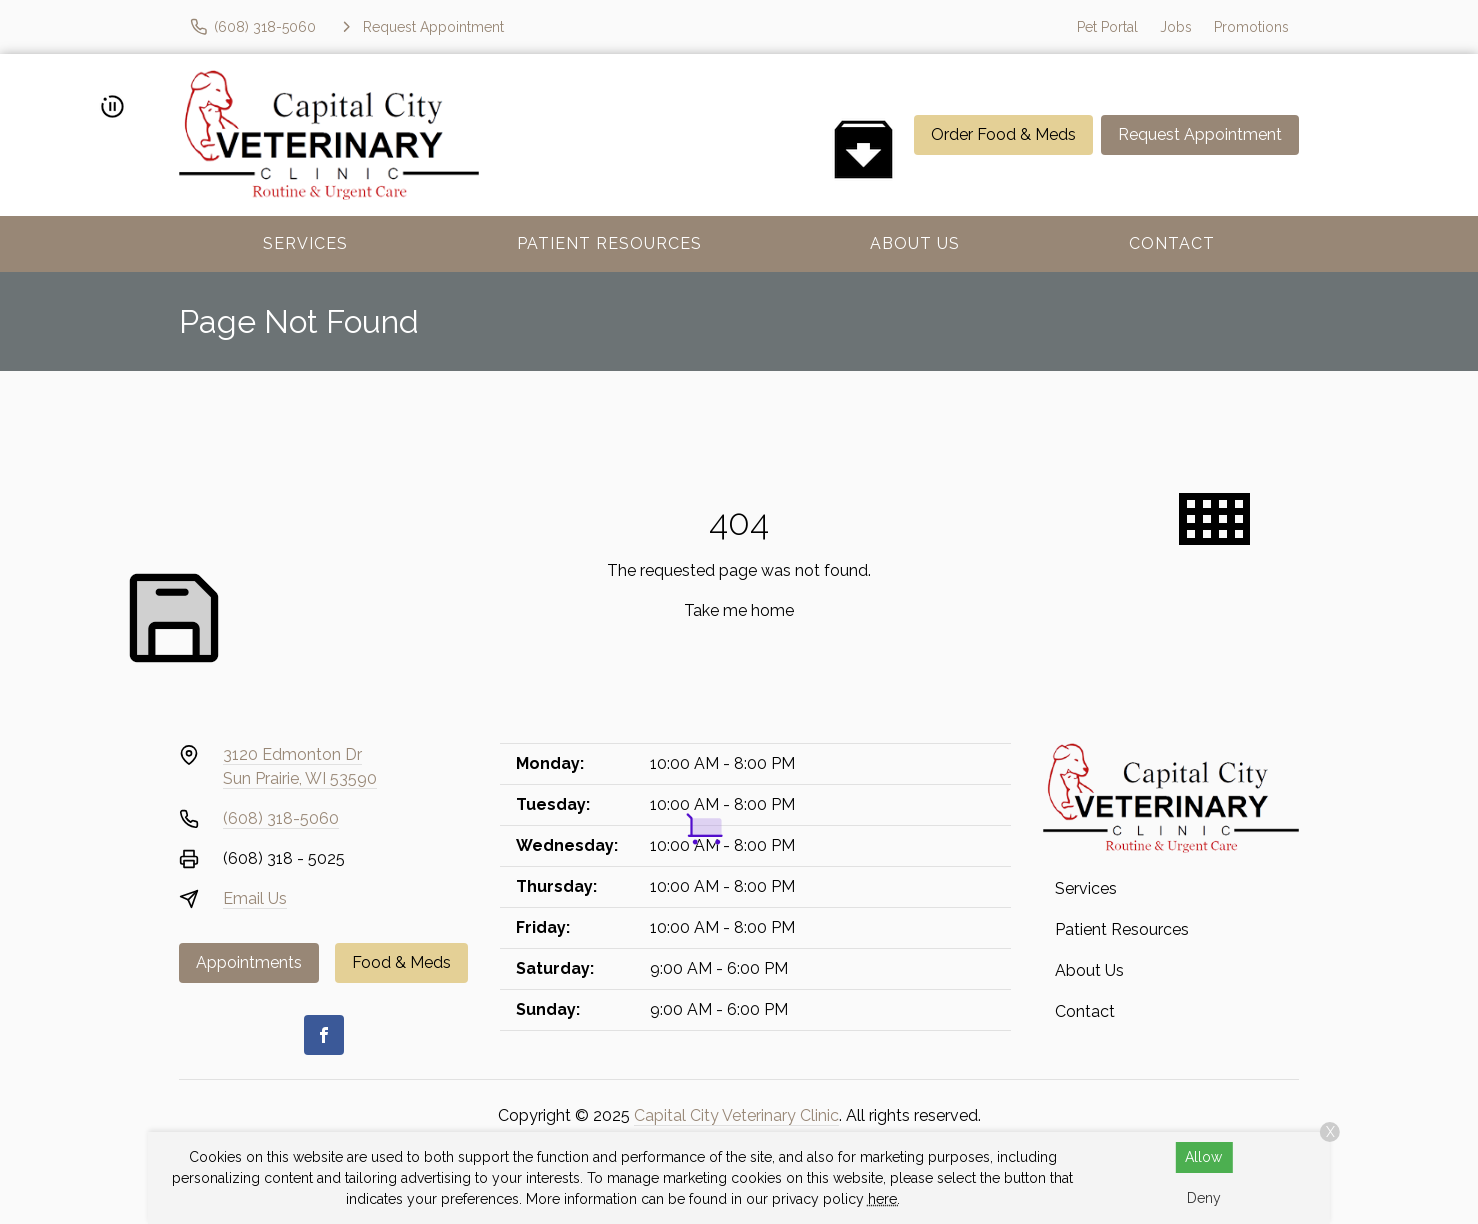 The image size is (1478, 1224). What do you see at coordinates (174, 618) in the screenshot?
I see `save current file or document` at bounding box center [174, 618].